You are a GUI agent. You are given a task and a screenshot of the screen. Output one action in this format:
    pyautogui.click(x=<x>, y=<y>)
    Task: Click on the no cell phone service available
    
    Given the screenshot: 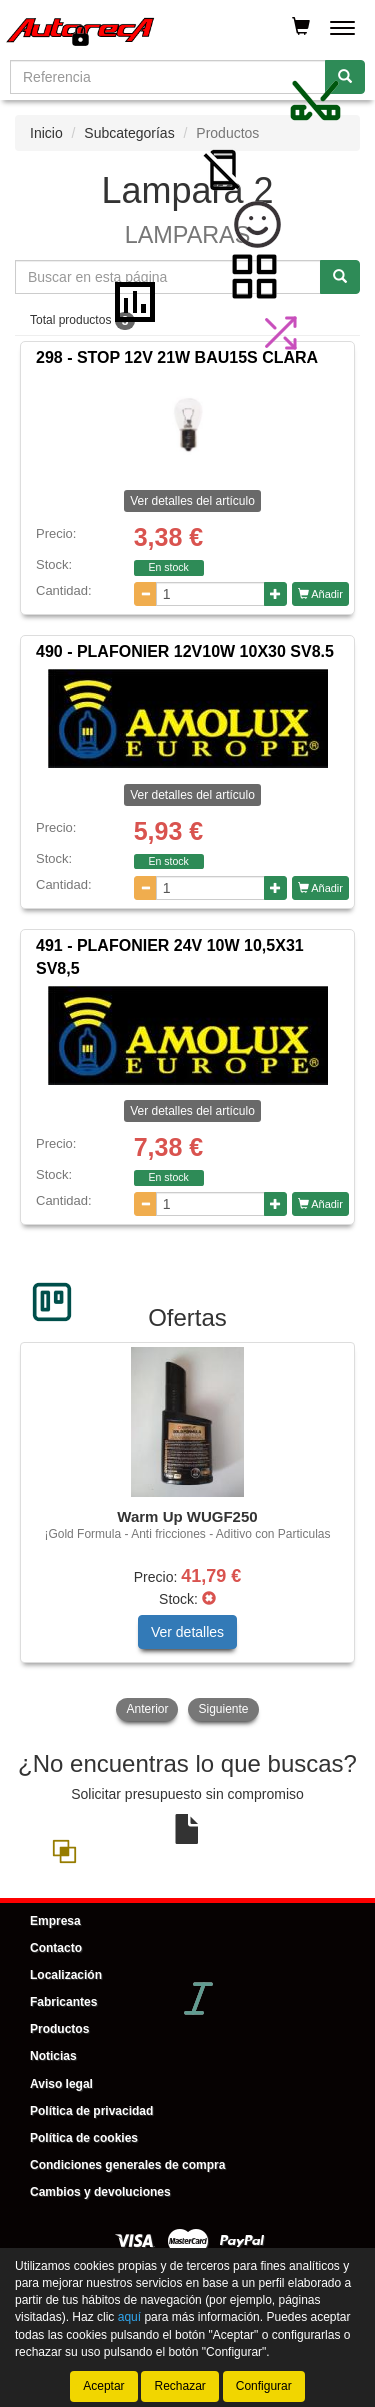 What is the action you would take?
    pyautogui.click(x=223, y=170)
    